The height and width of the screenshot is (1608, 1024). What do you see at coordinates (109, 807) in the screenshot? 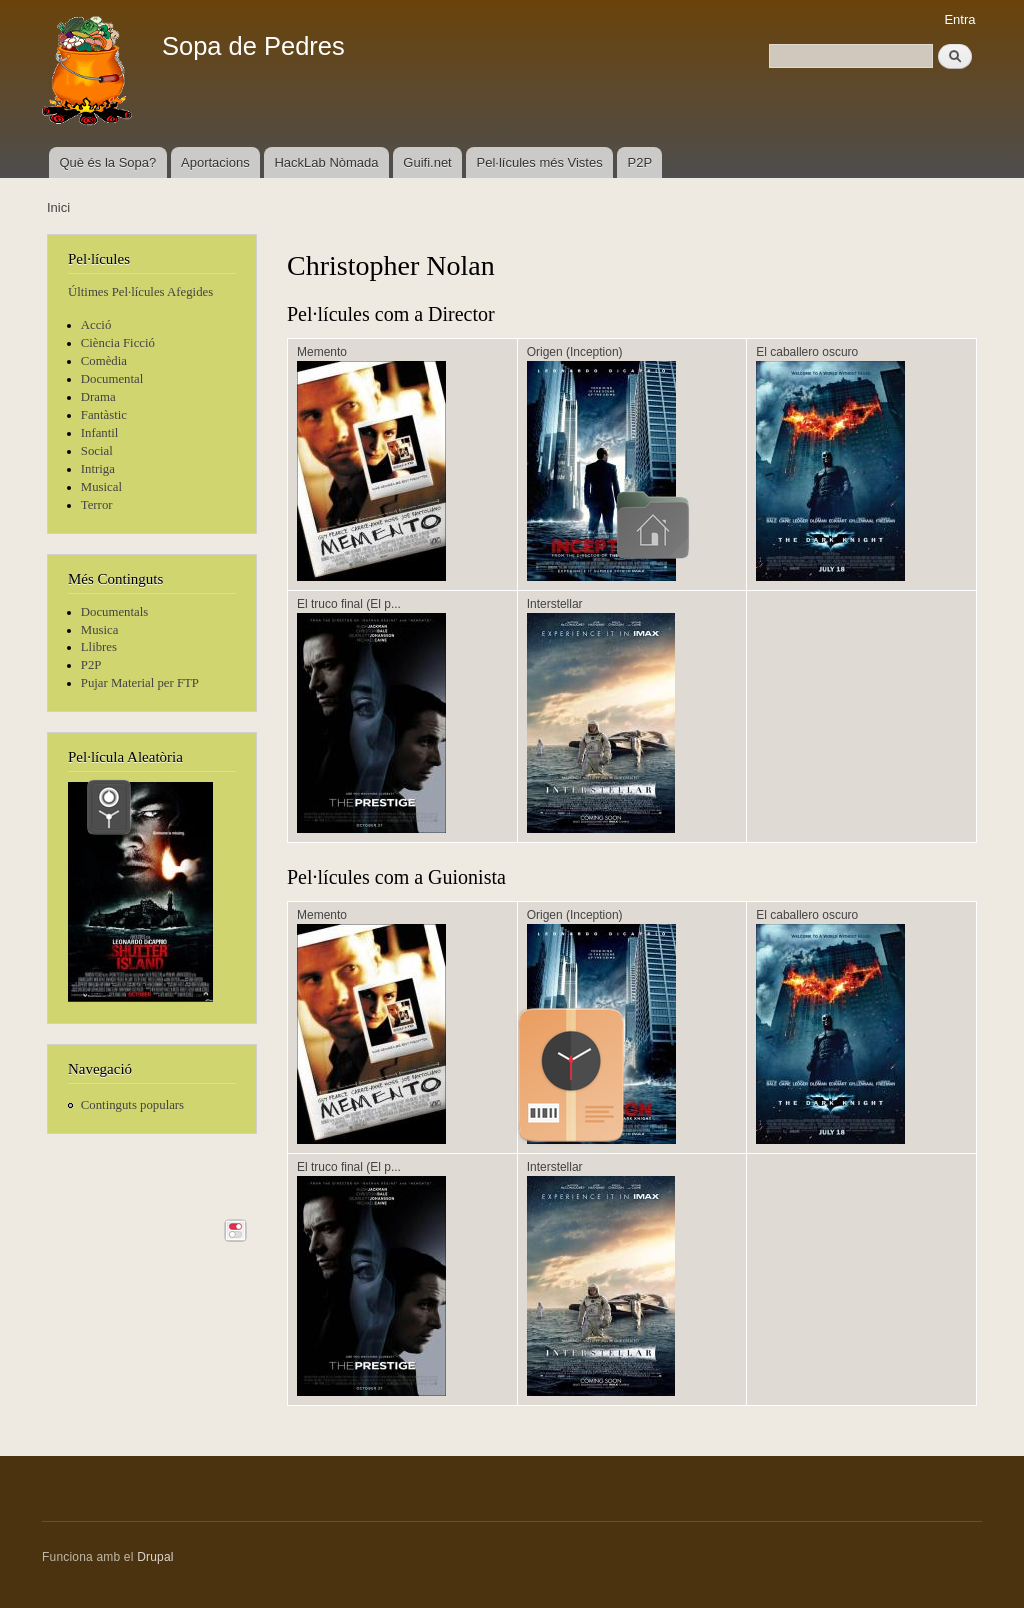
I see `archive selected email messages` at bounding box center [109, 807].